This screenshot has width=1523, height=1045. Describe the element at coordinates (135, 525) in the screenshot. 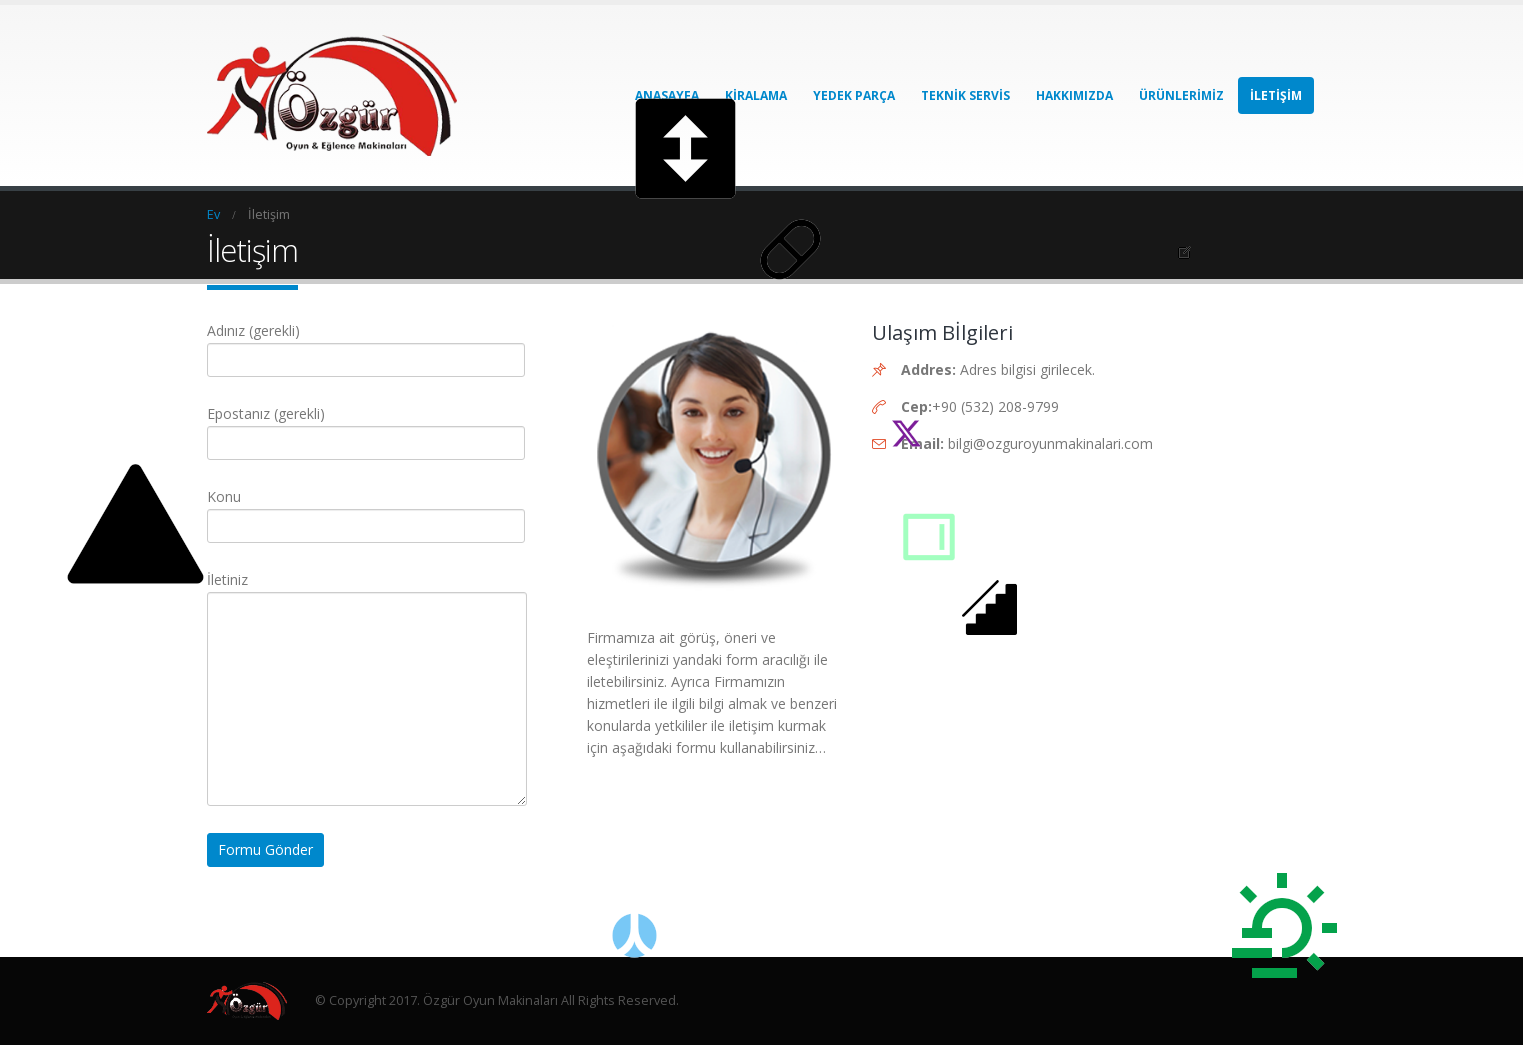

I see `play or start media content` at that location.